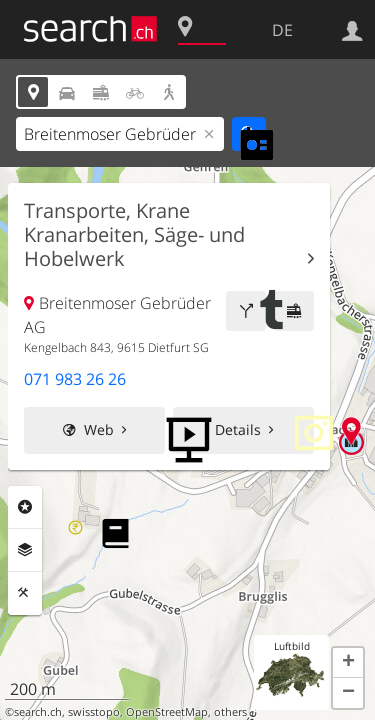 The width and height of the screenshot is (375, 720). What do you see at coordinates (75, 527) in the screenshot?
I see `view balance or payment amount in rupees` at bounding box center [75, 527].